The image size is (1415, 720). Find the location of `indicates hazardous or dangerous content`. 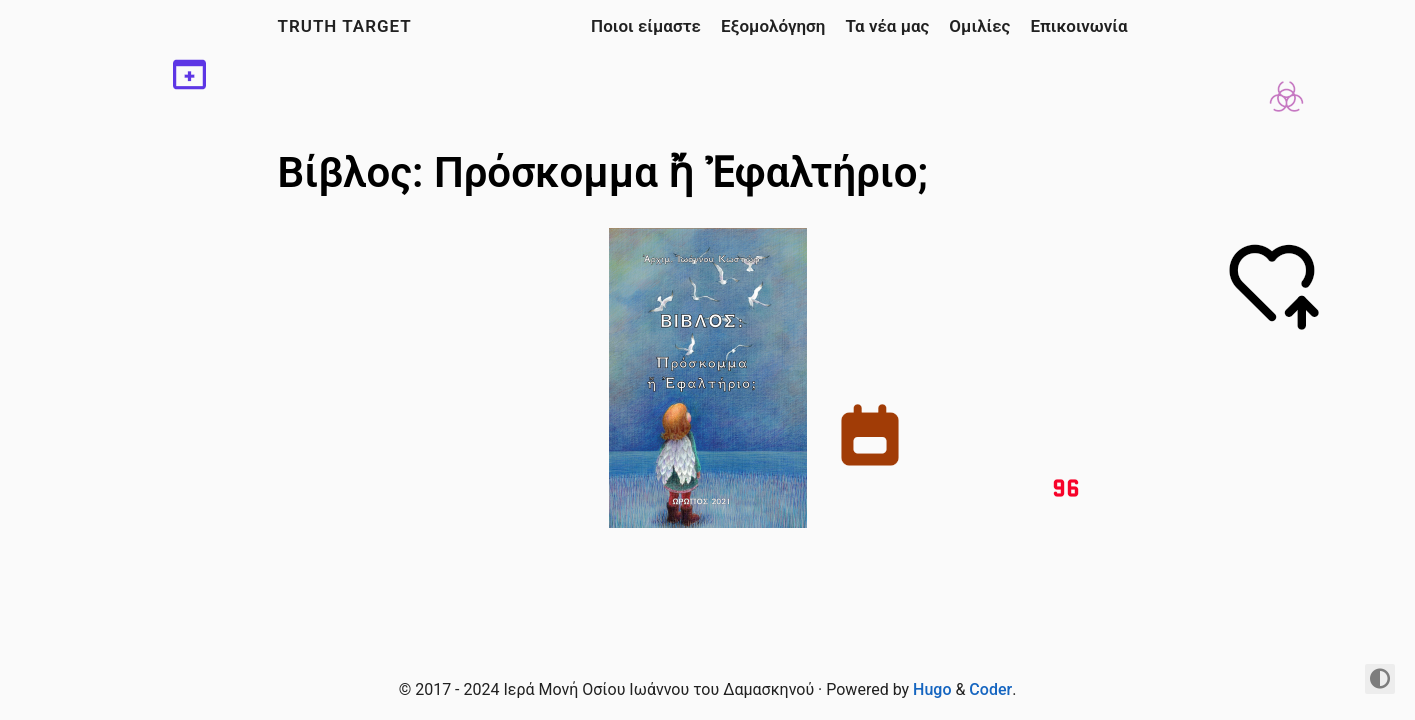

indicates hazardous or dangerous content is located at coordinates (1286, 97).